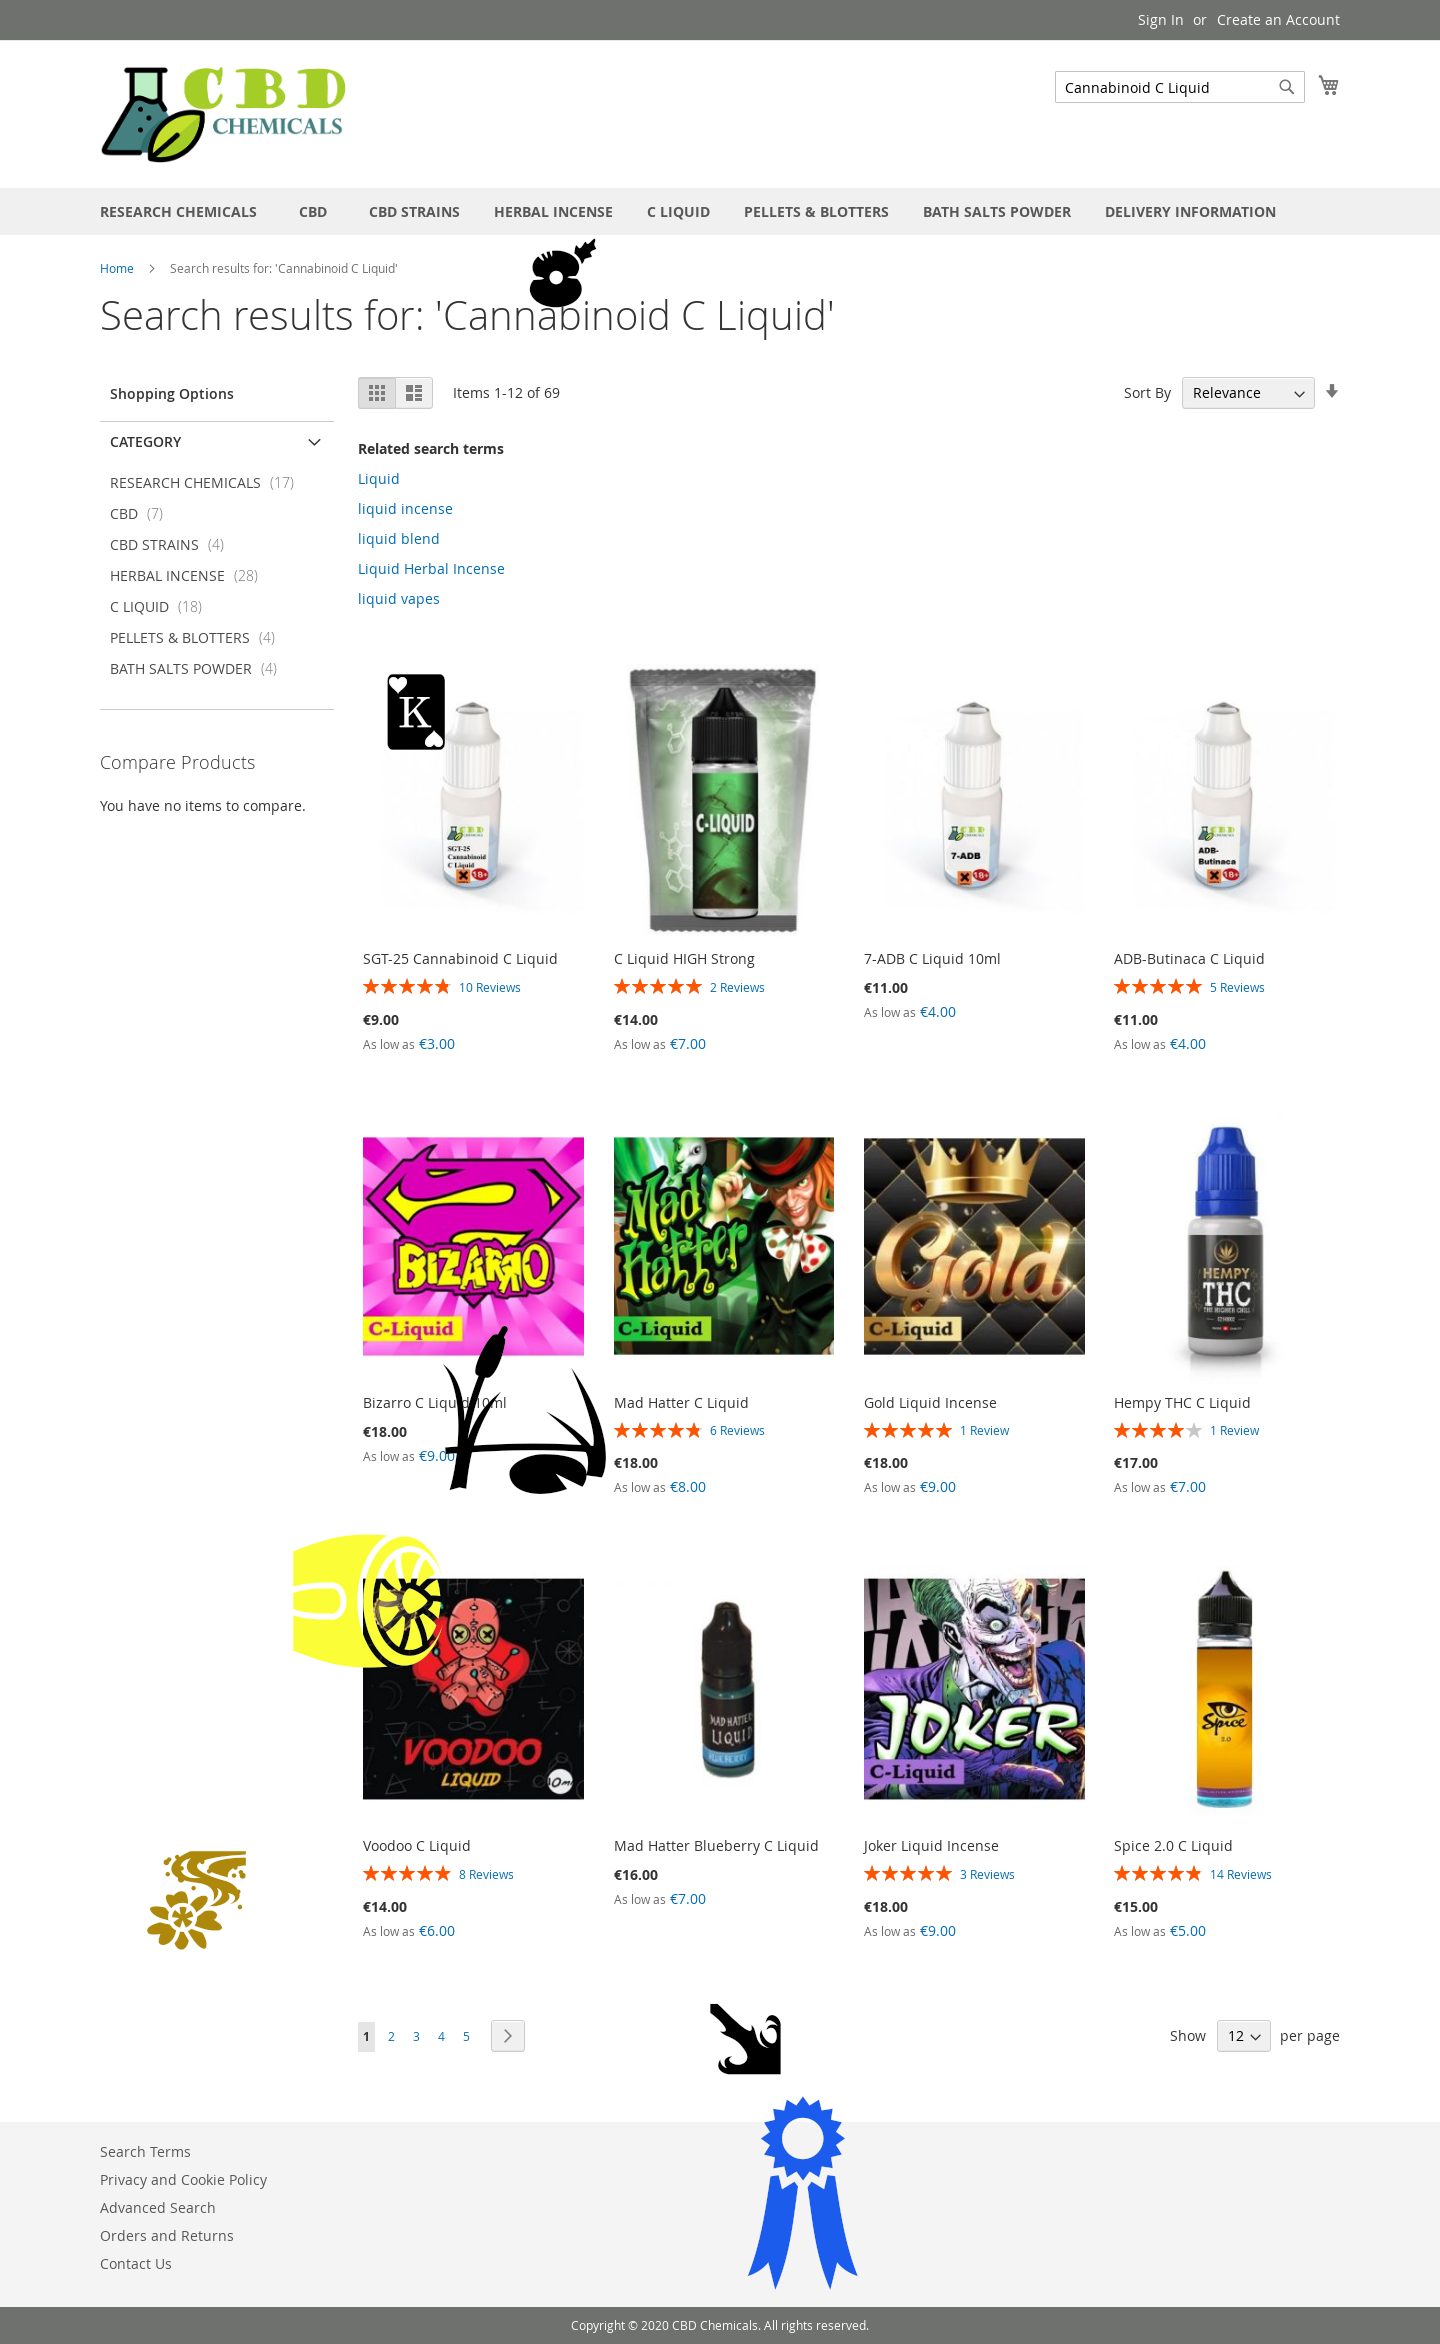  Describe the element at coordinates (802, 2190) in the screenshot. I see `view achievements or awards` at that location.